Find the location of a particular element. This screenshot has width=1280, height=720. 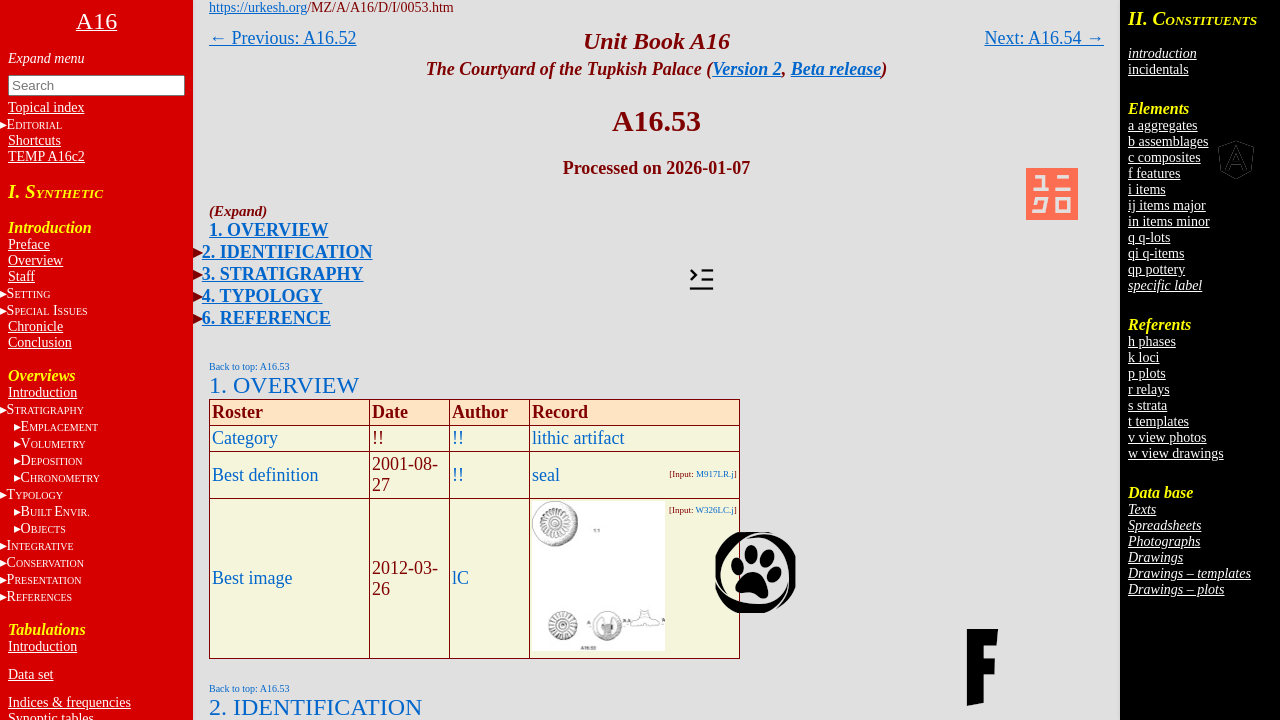

launch fortnite game is located at coordinates (982, 667).